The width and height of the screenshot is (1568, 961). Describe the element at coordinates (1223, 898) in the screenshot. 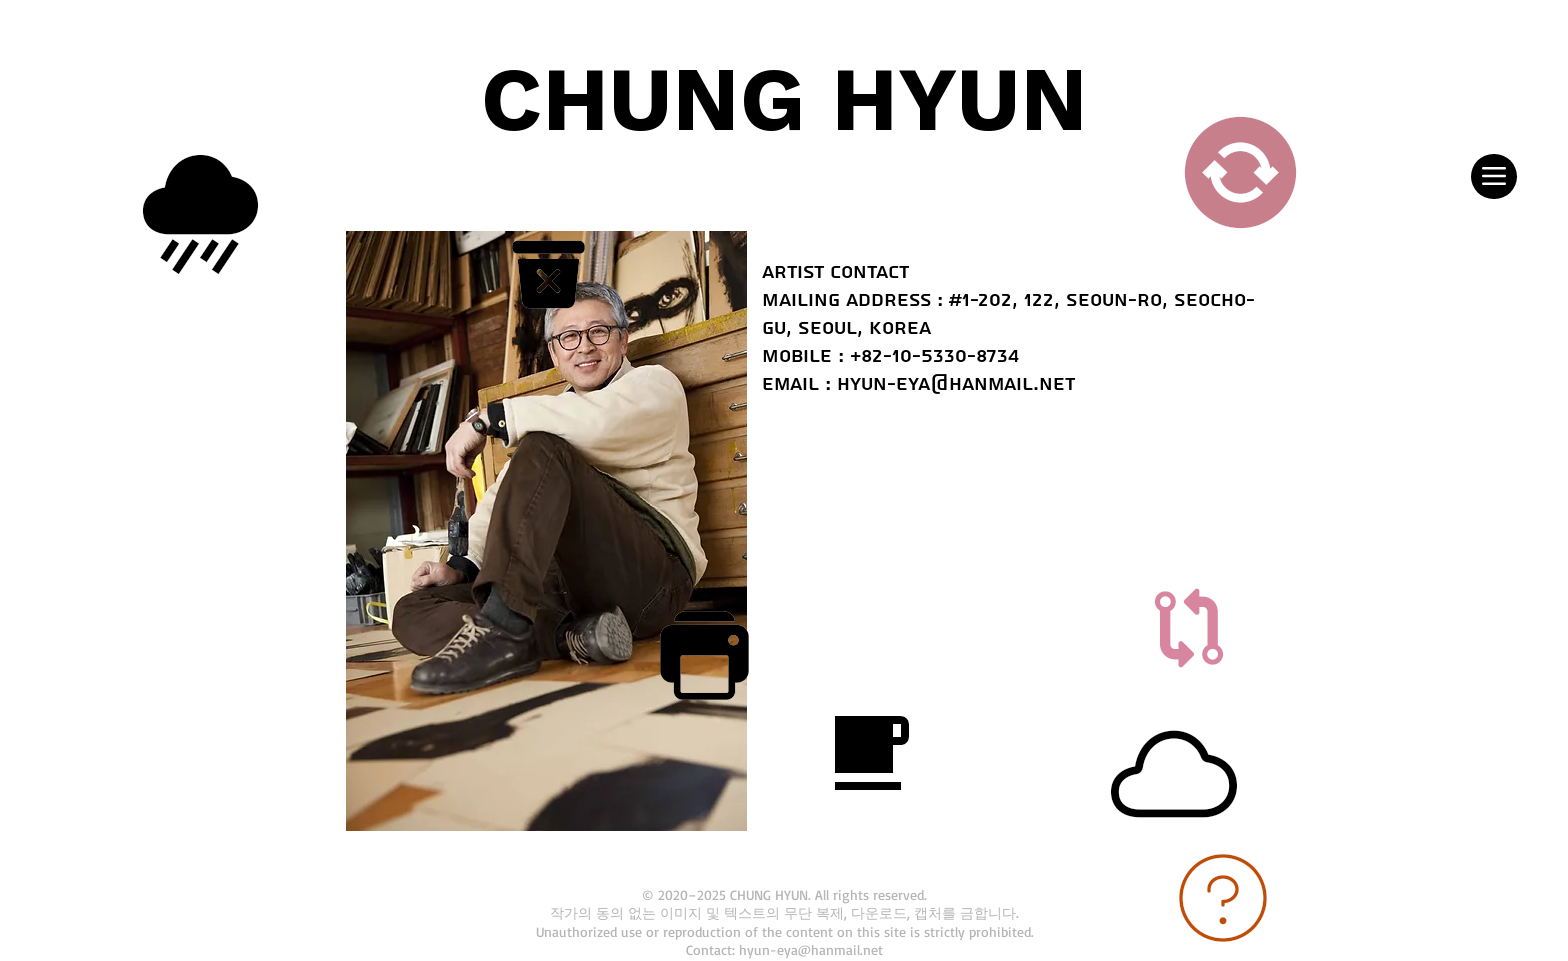

I see `access help or support` at that location.